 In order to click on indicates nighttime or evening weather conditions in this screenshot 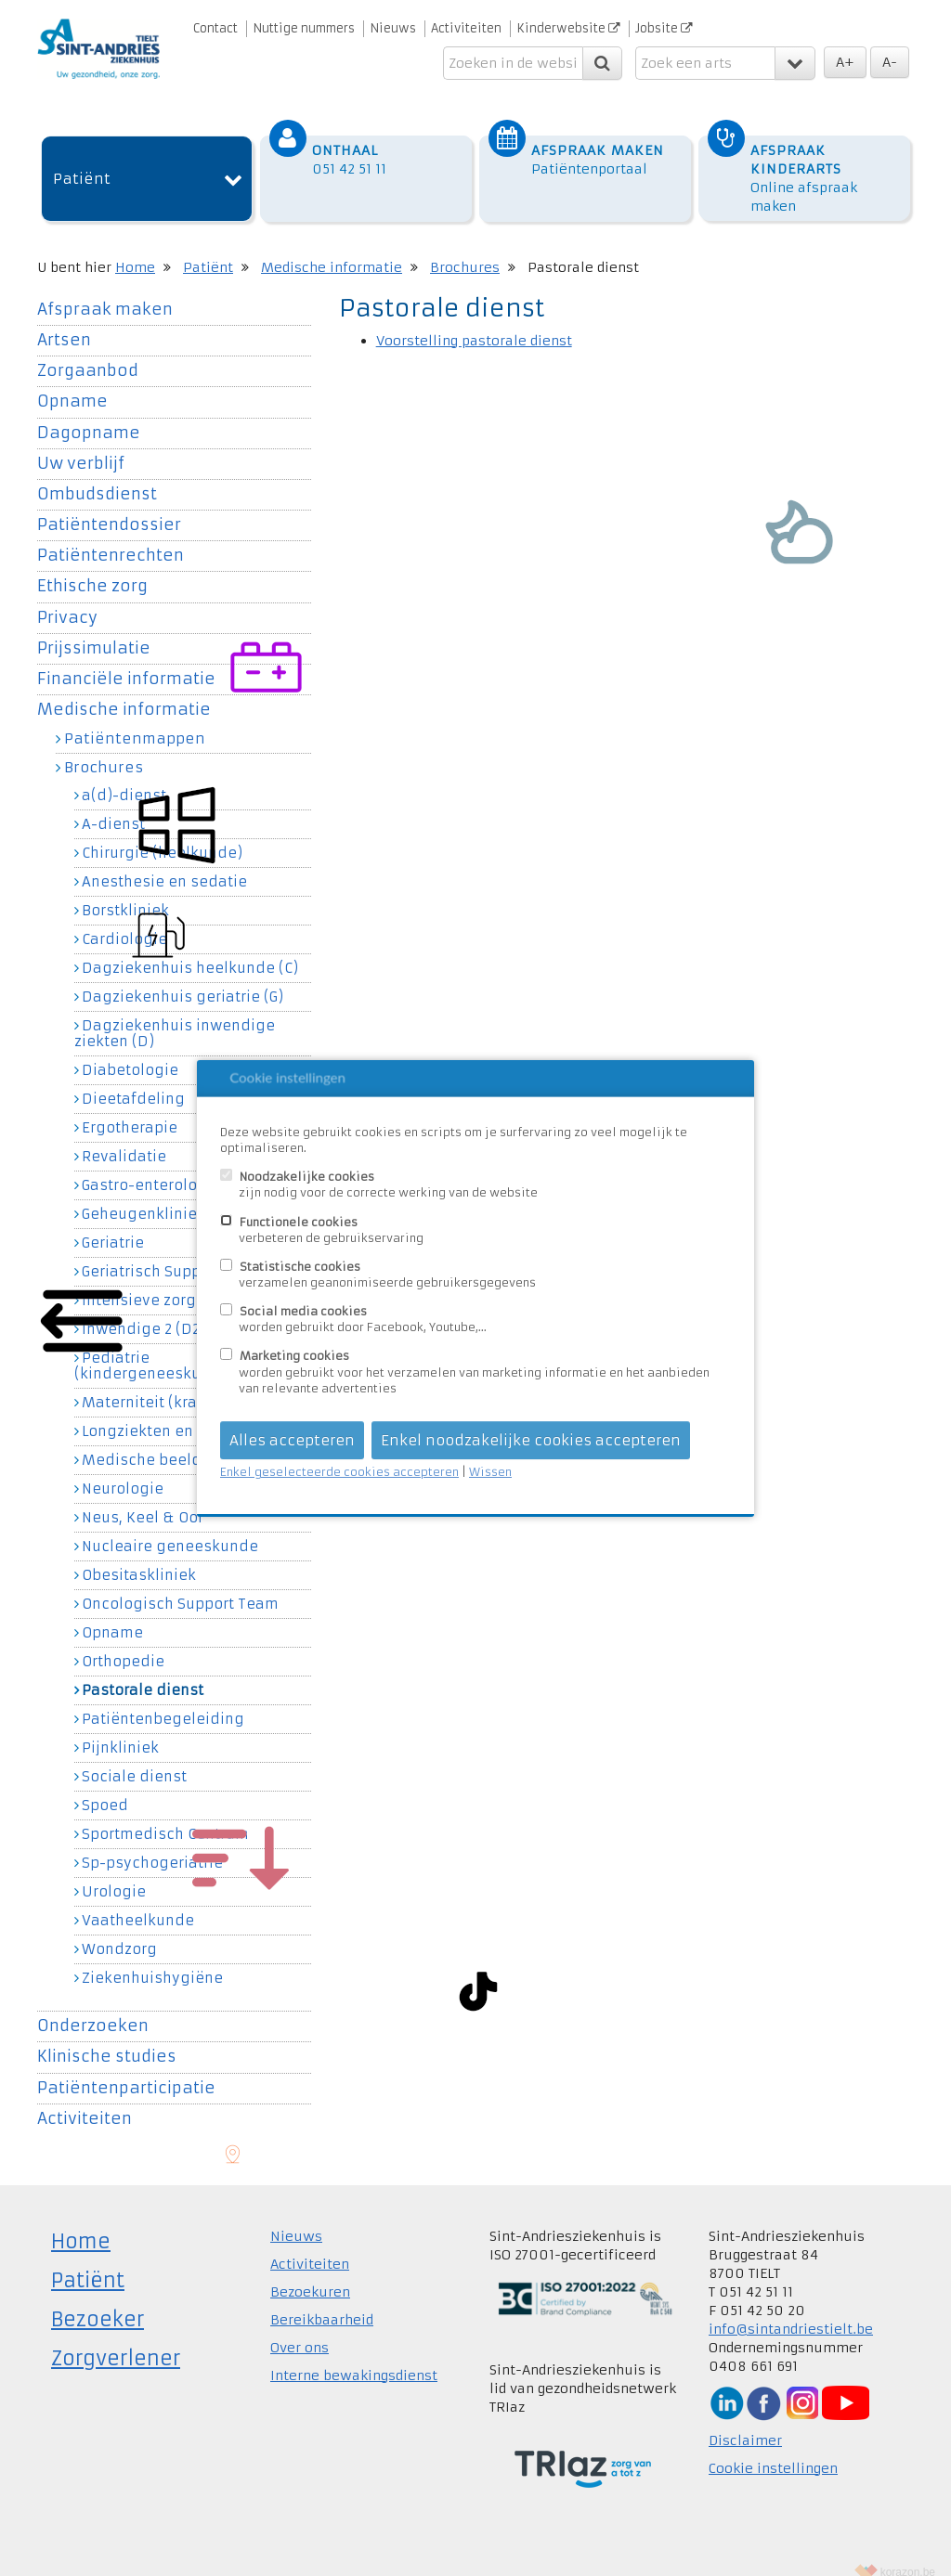, I will do `click(797, 535)`.